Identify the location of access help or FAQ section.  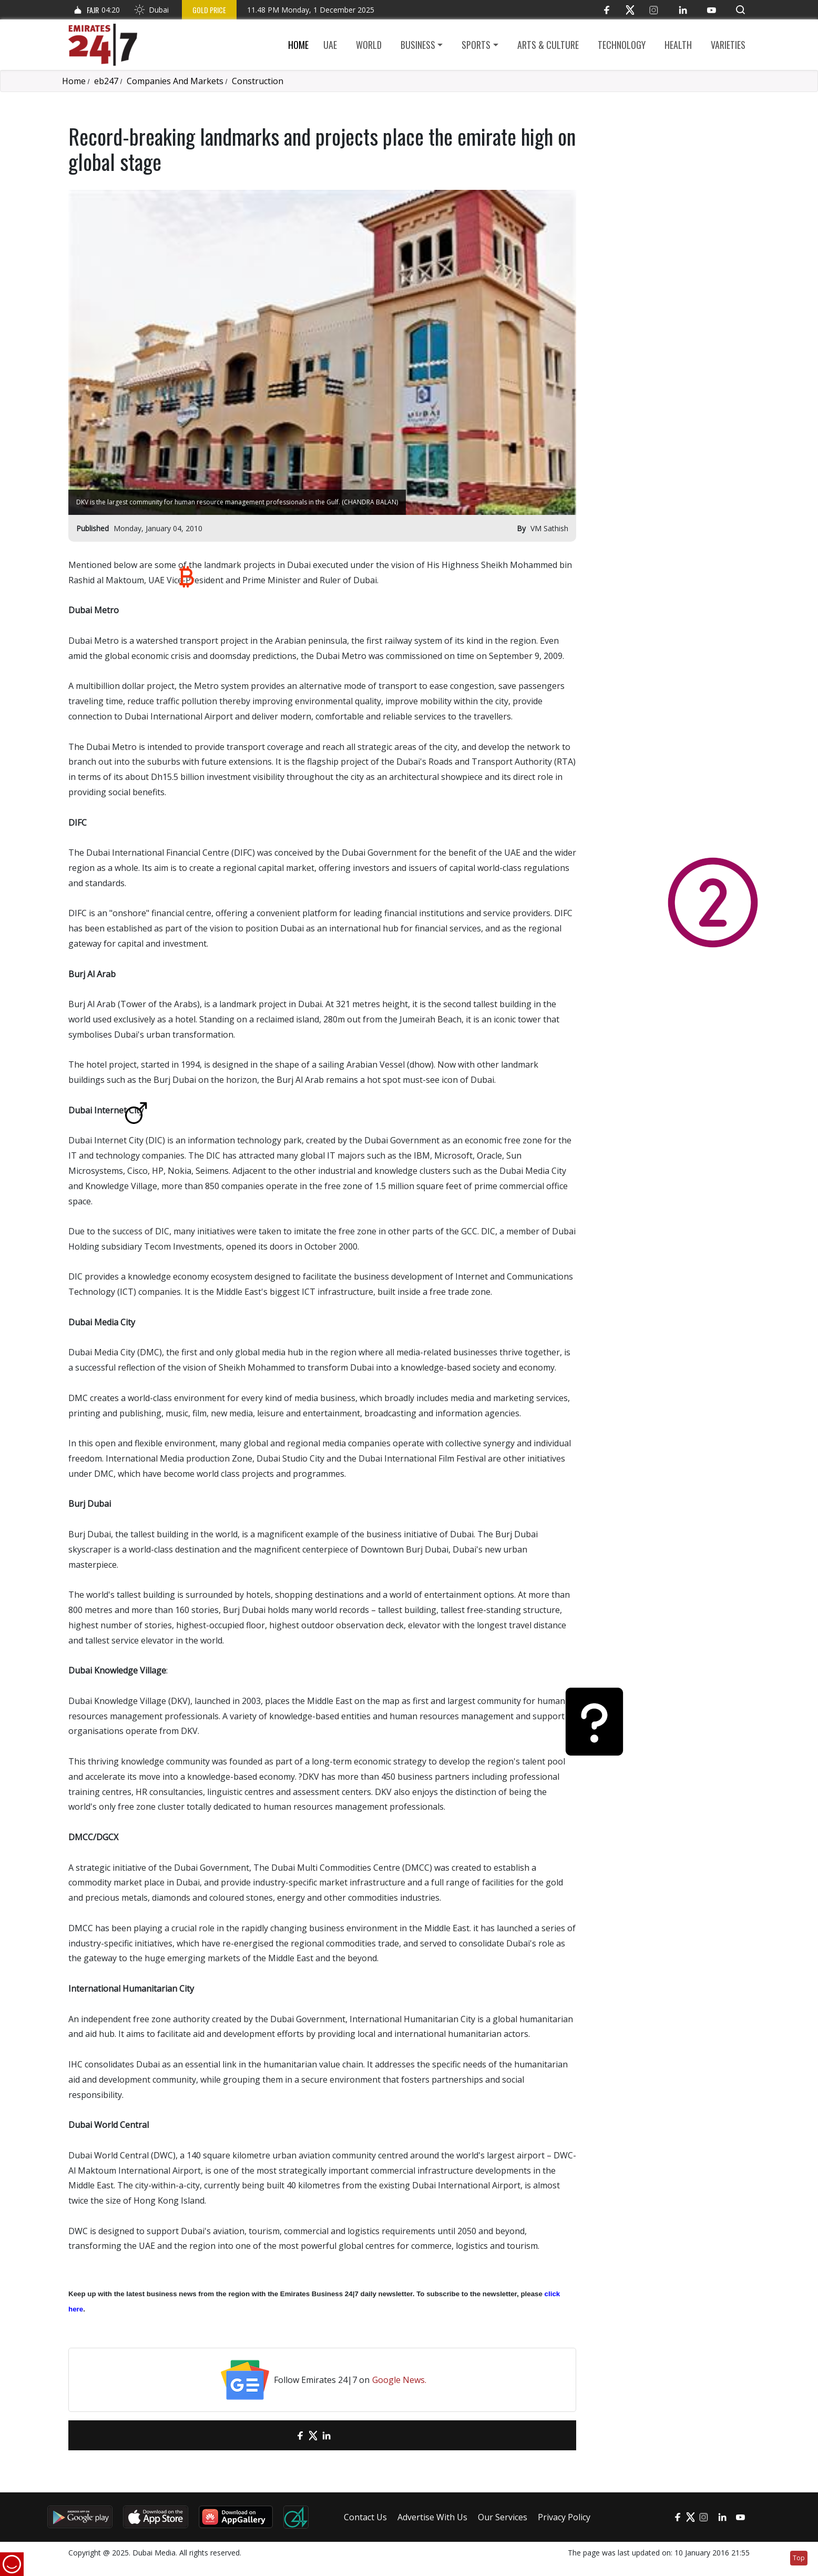
(594, 1721).